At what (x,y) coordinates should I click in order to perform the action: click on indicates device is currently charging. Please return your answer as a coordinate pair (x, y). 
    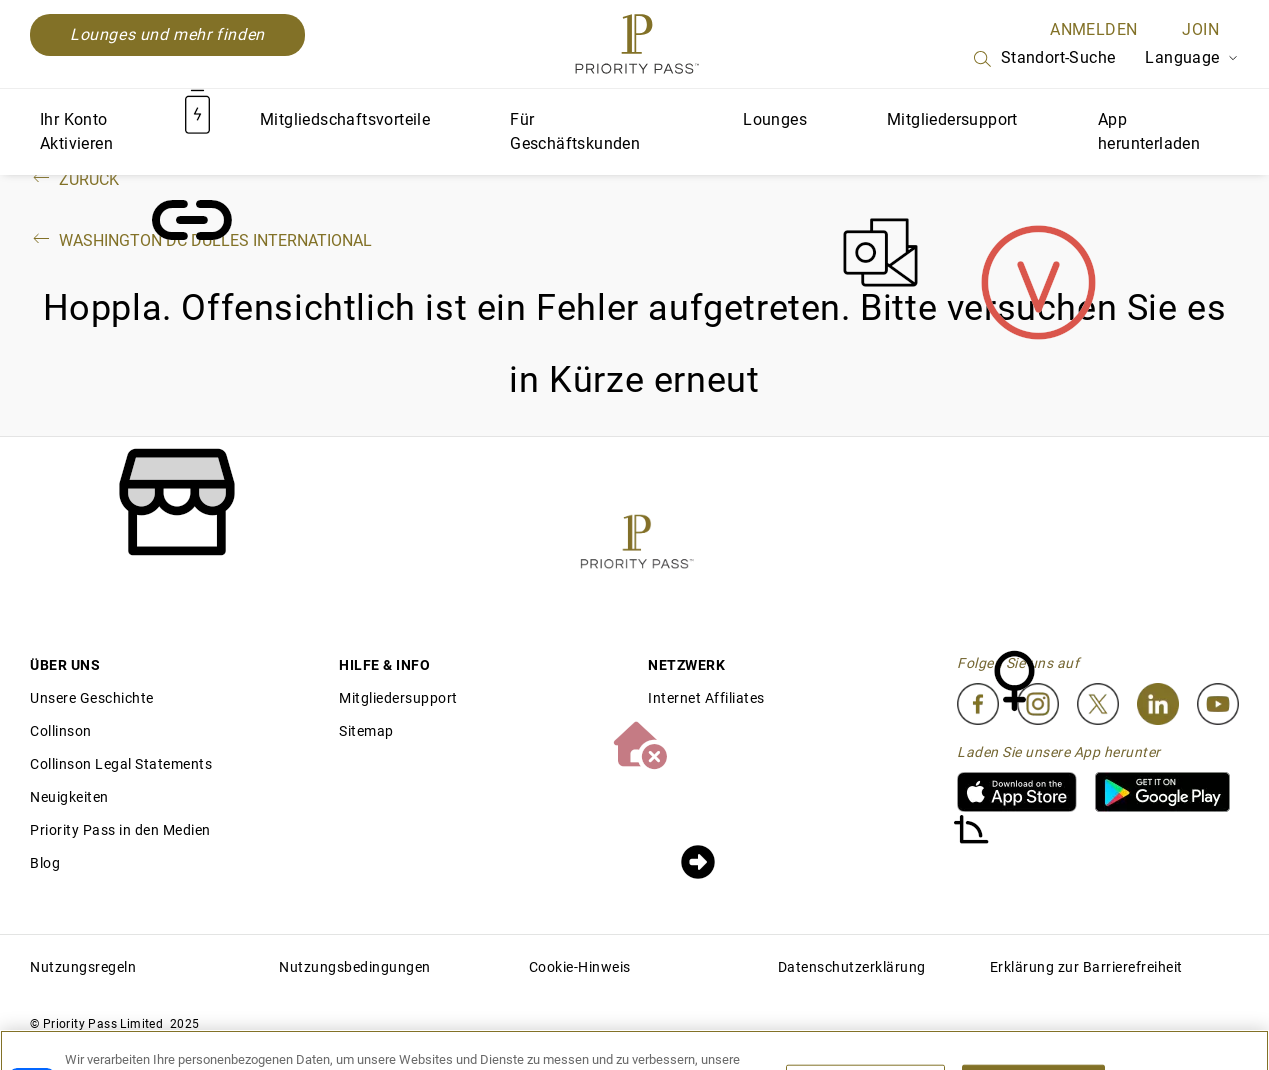
    Looking at the image, I should click on (197, 112).